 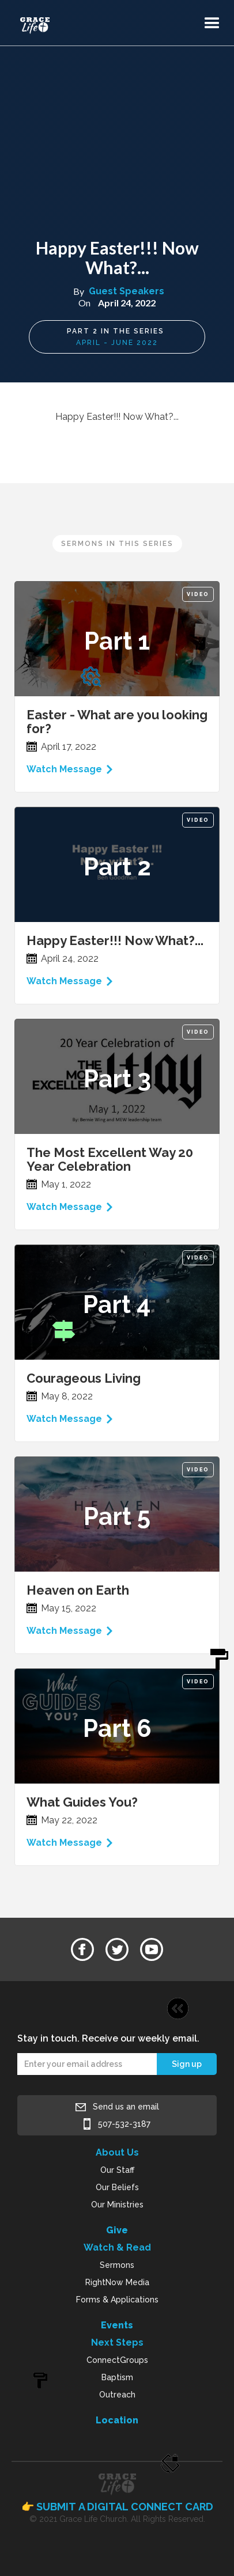 What do you see at coordinates (63, 1330) in the screenshot?
I see `view directions or navigation options` at bounding box center [63, 1330].